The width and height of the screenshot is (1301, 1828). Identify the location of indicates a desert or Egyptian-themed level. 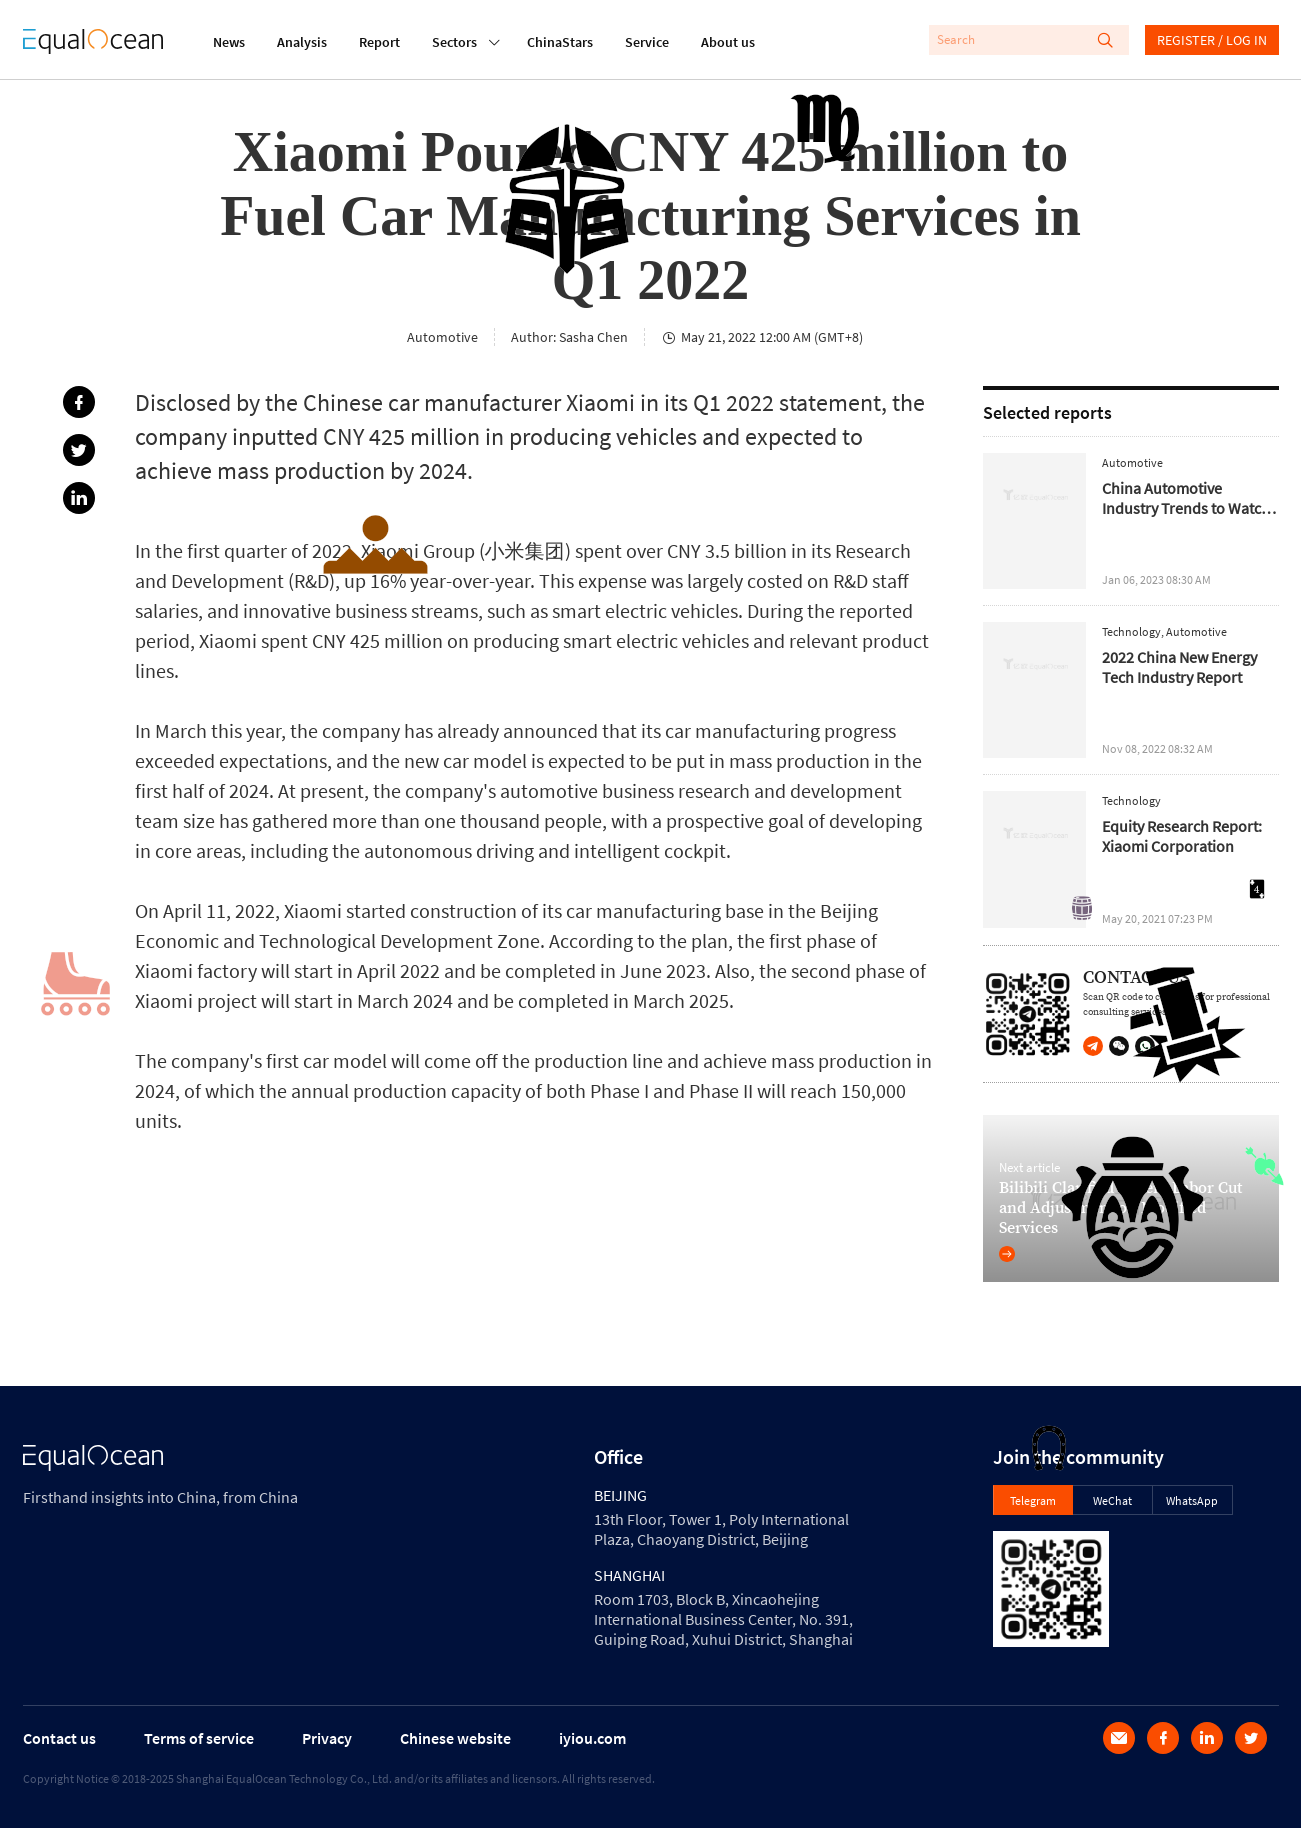
(375, 544).